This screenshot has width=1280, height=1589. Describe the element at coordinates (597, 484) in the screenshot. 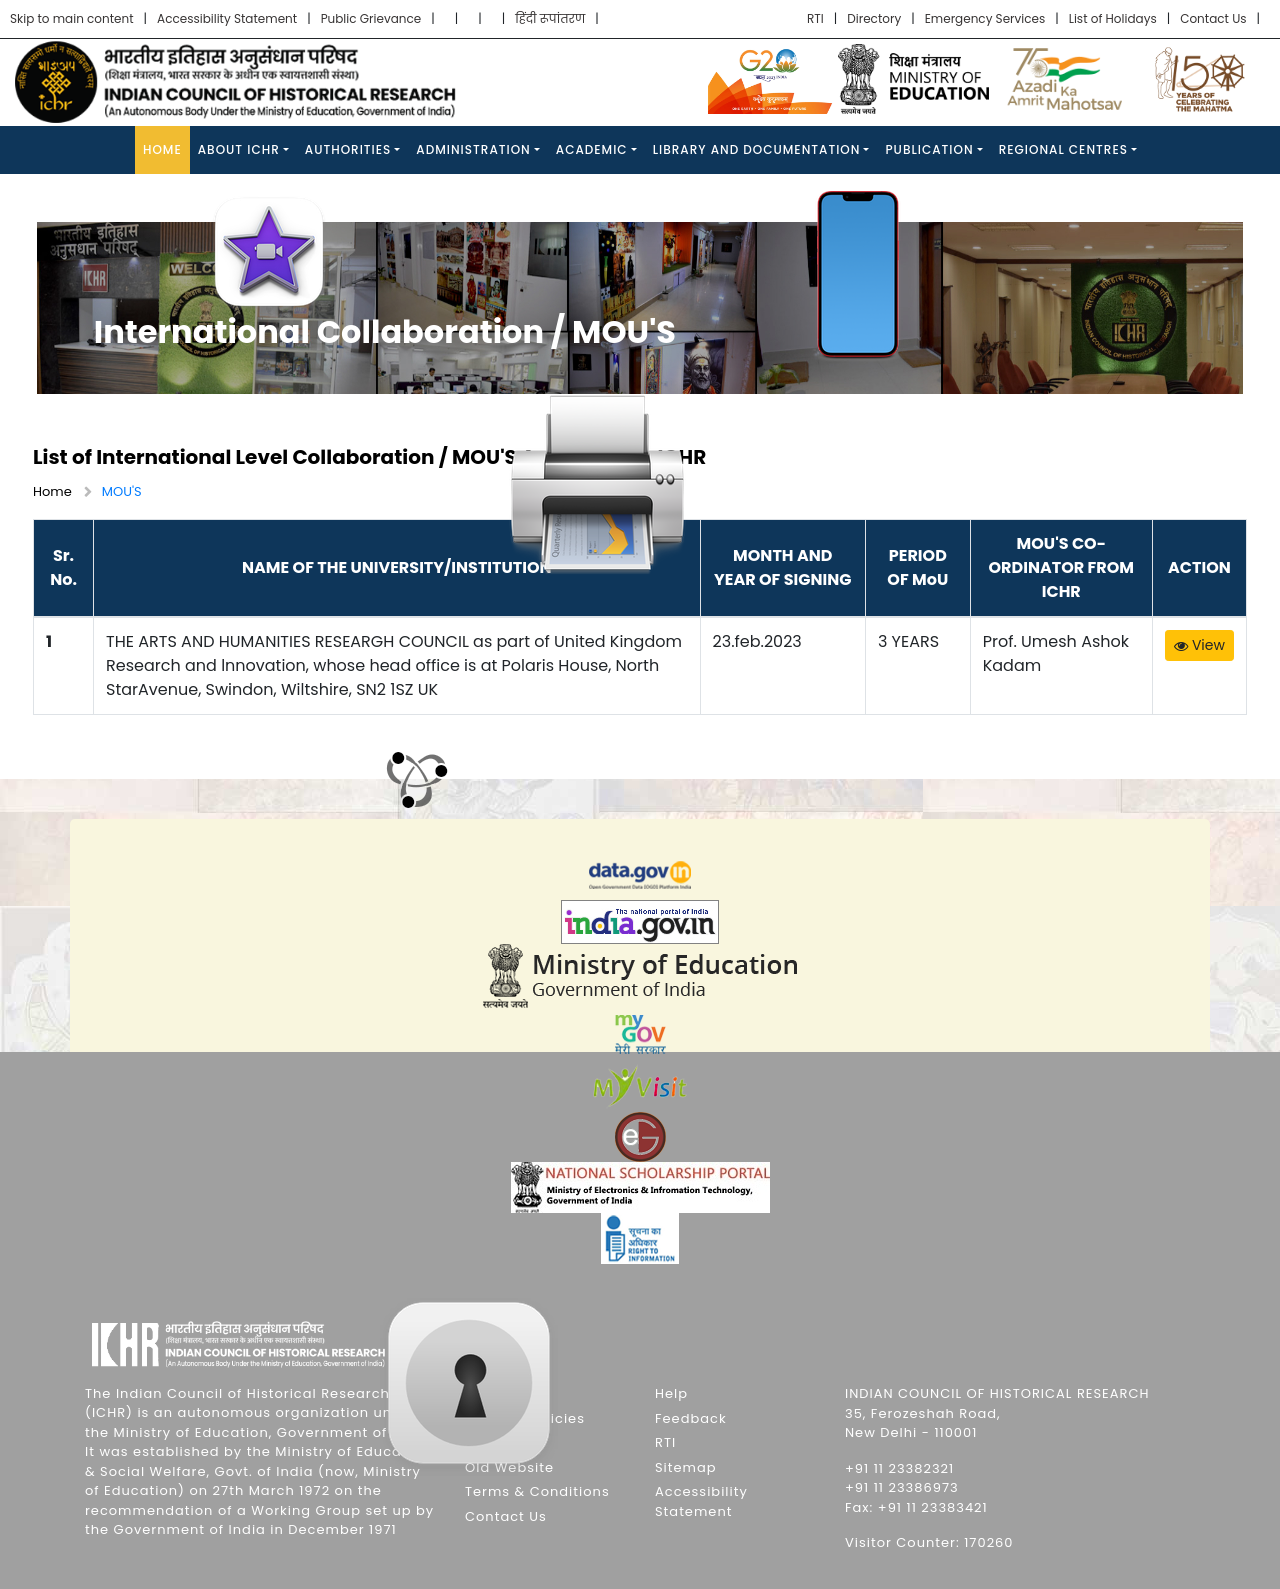

I see `access printer settings and preferences` at that location.